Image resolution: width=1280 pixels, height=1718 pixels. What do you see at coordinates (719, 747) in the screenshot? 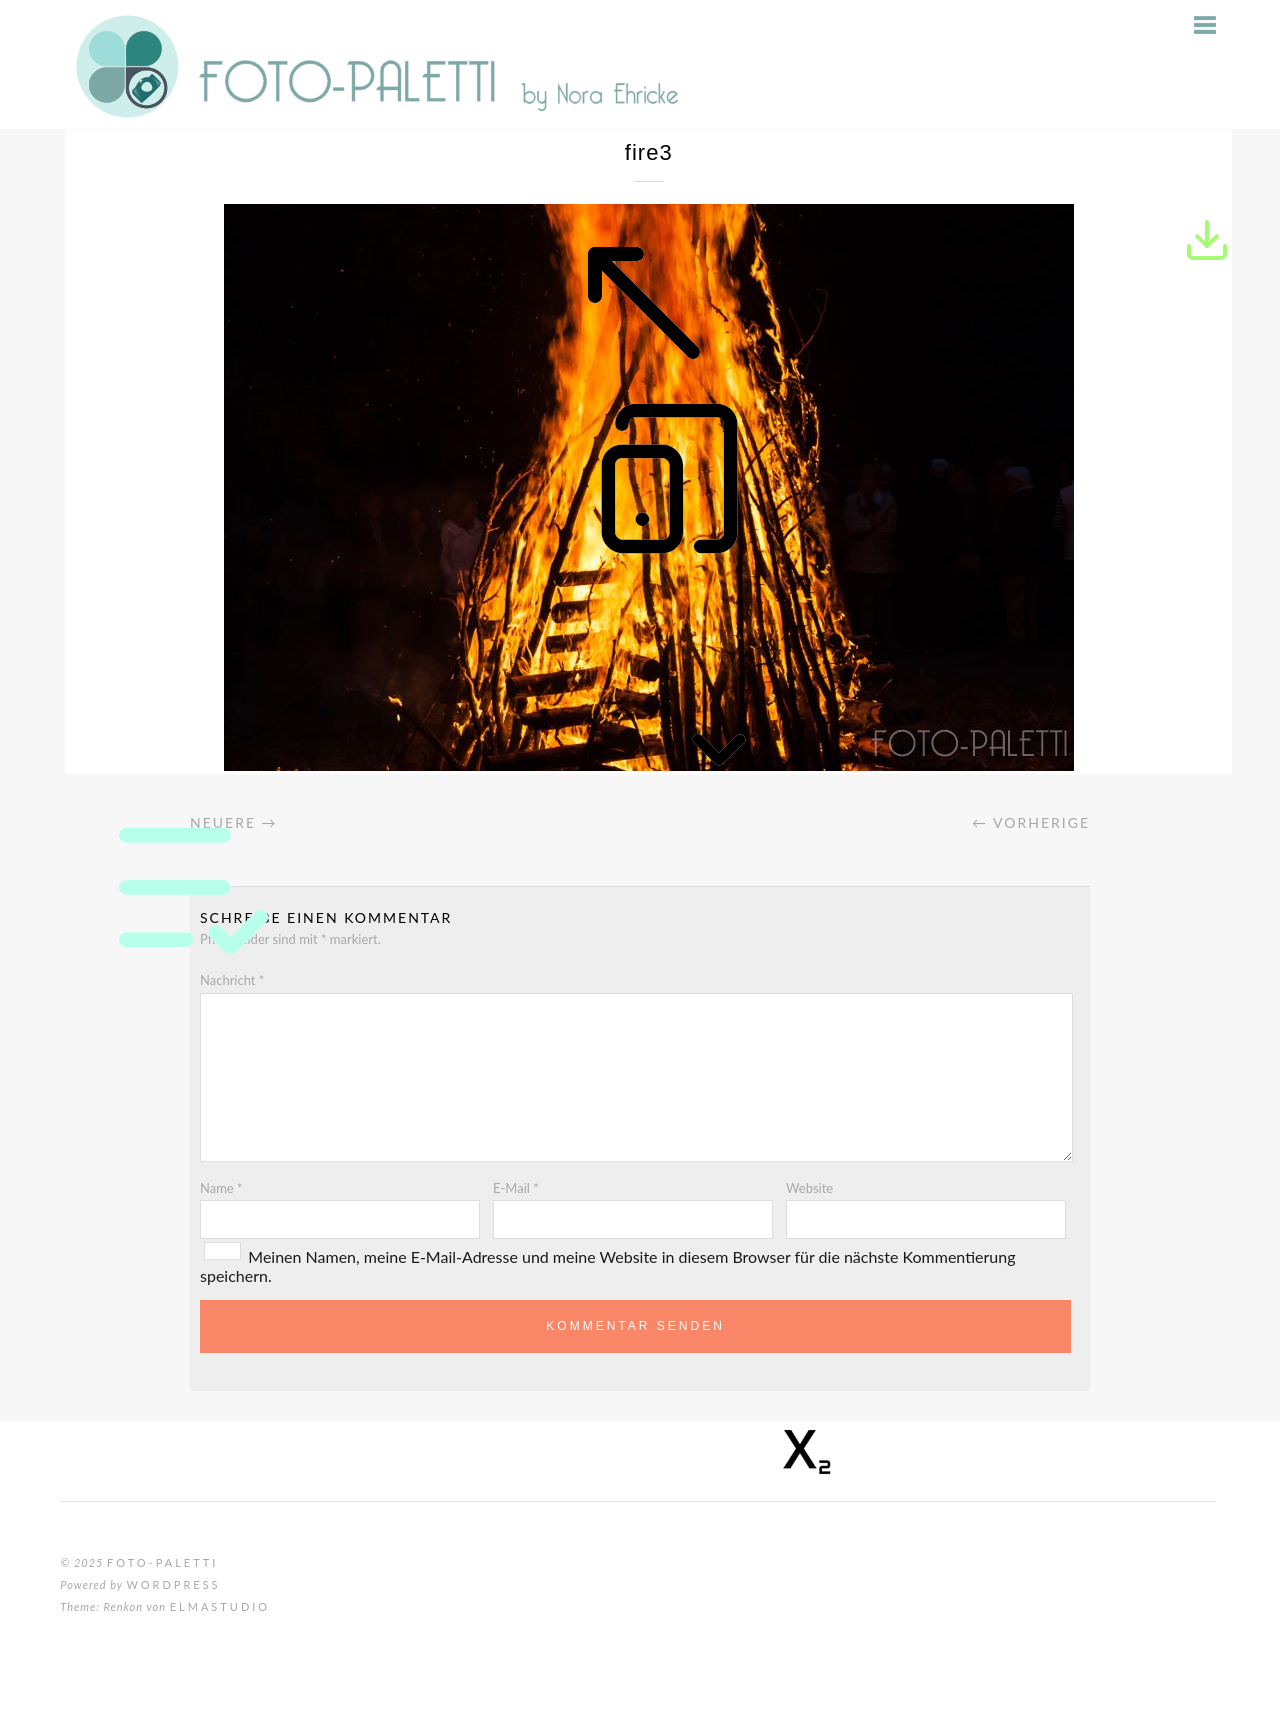
I see `expand a dropdown menu or section` at bounding box center [719, 747].